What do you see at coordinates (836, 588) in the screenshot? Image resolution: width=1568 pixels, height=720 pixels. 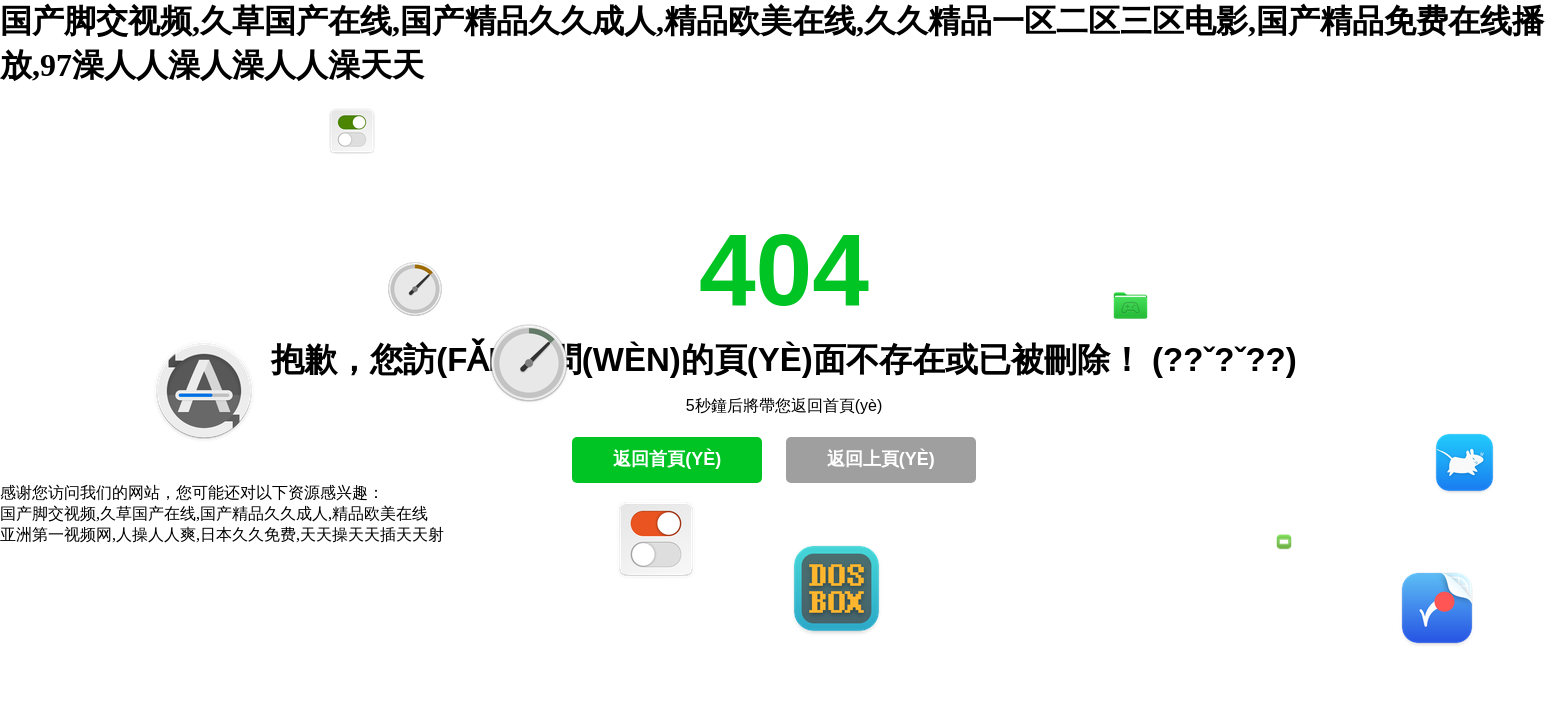 I see `launch DOSBox emulator to run classic DOS games and software` at bounding box center [836, 588].